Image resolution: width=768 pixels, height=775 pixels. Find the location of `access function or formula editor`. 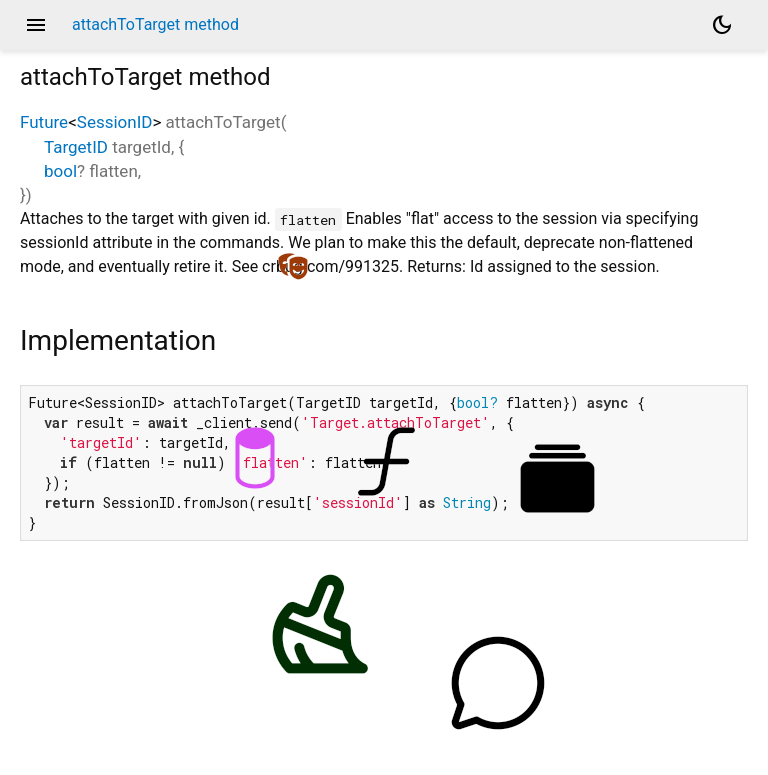

access function or formula editor is located at coordinates (386, 461).